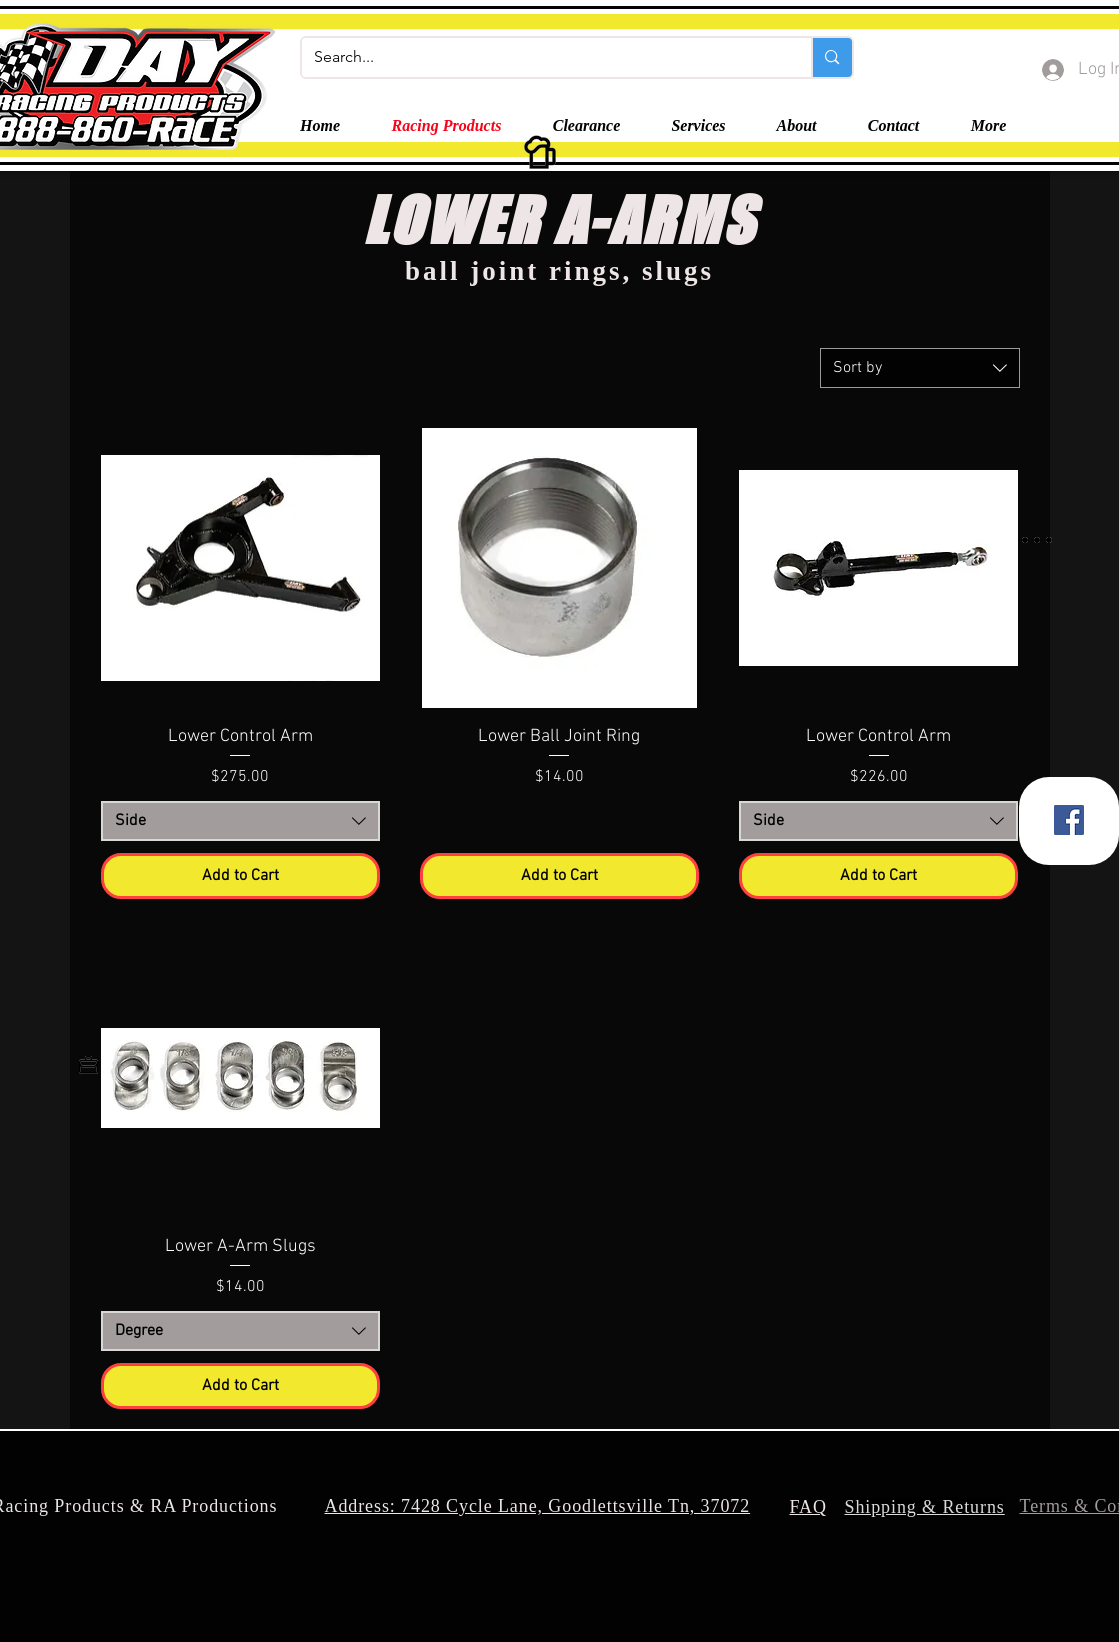 The image size is (1119, 1642). What do you see at coordinates (88, 1065) in the screenshot?
I see `access work or business-related content` at bounding box center [88, 1065].